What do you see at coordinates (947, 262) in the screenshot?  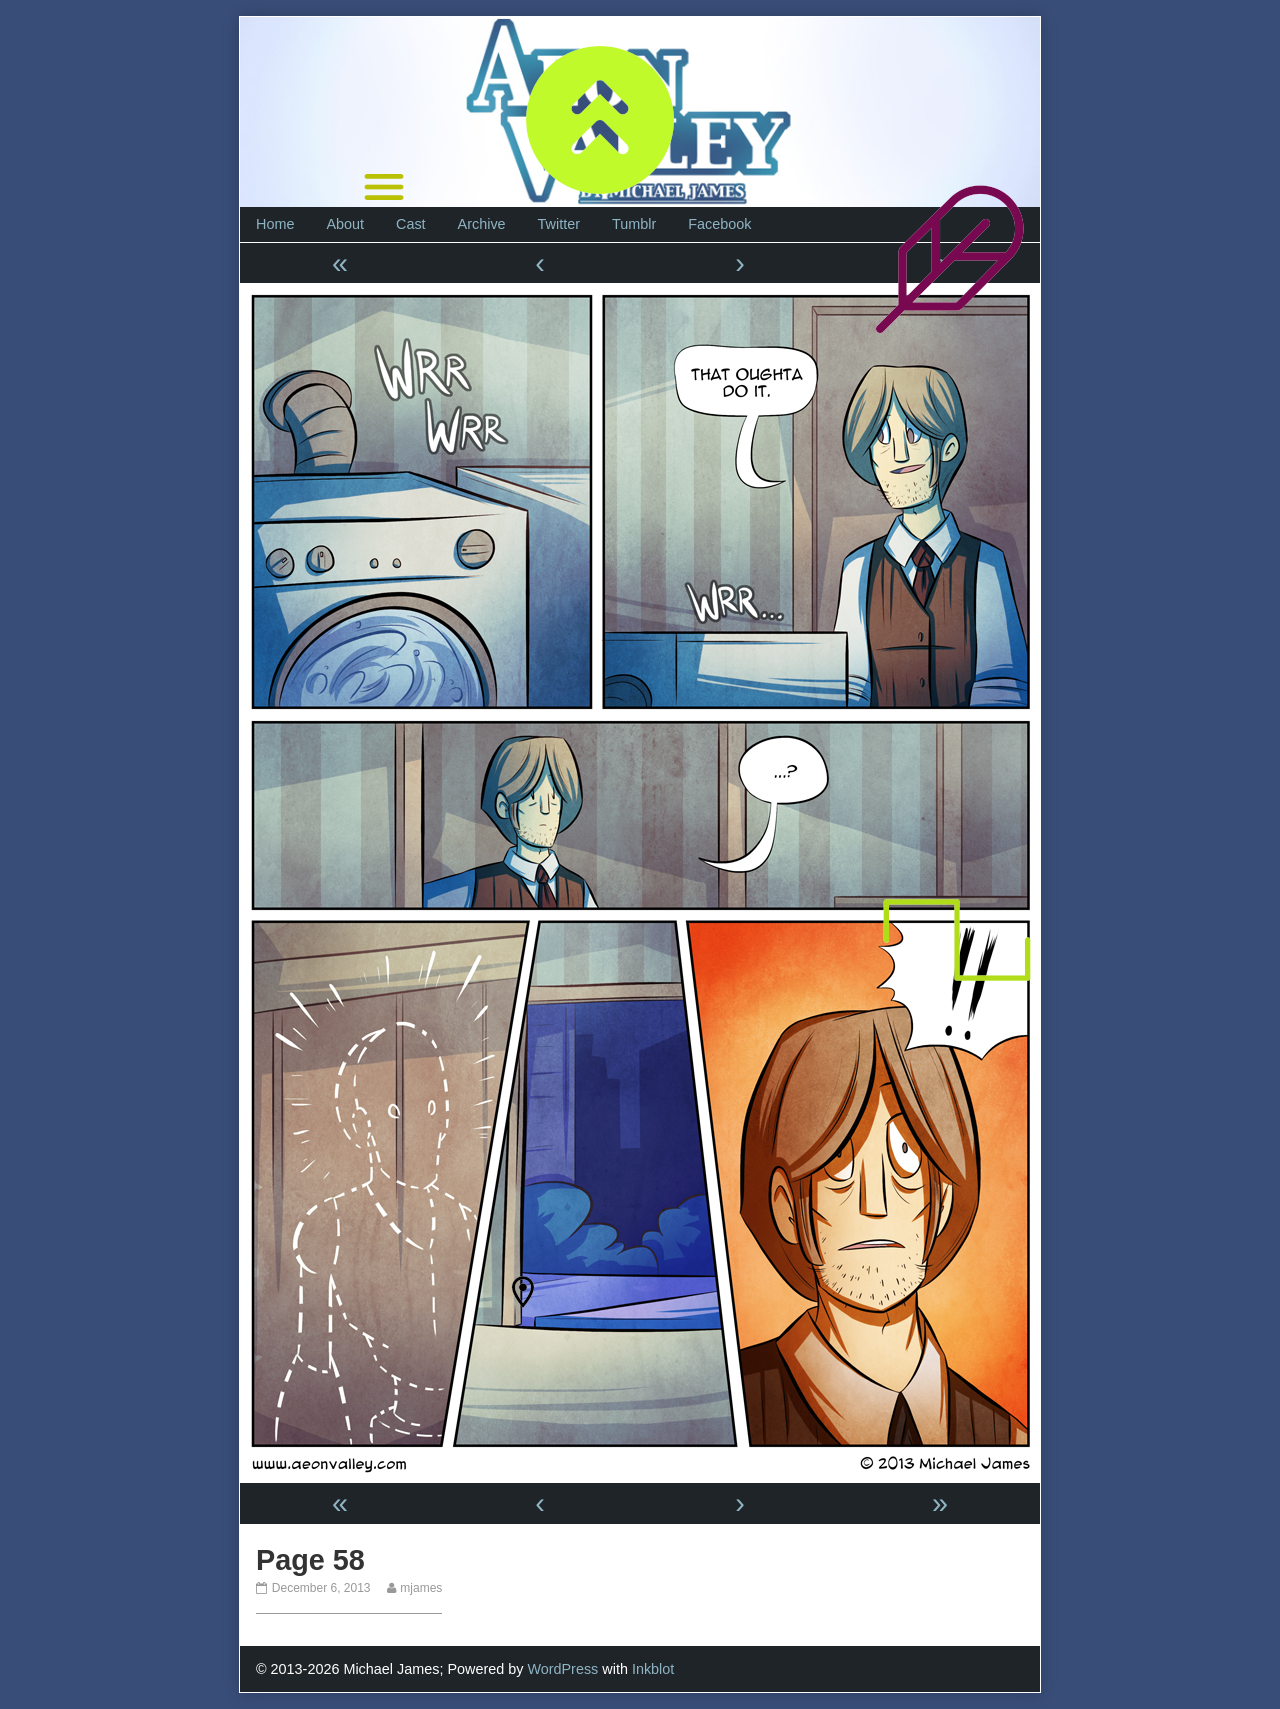 I see `compose a new message or note` at bounding box center [947, 262].